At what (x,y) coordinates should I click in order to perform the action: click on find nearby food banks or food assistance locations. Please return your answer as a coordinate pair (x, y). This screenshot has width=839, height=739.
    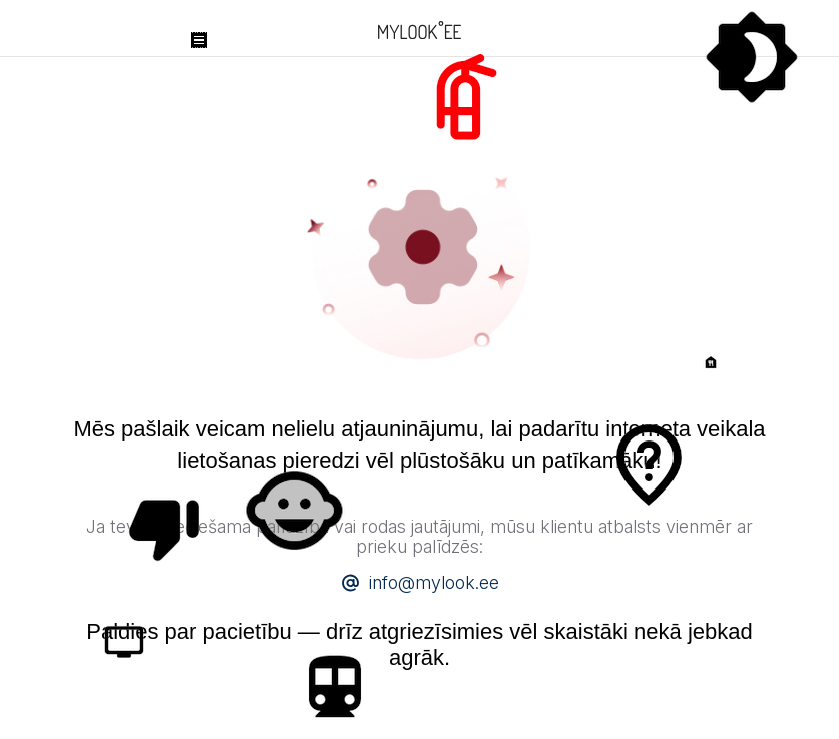
    Looking at the image, I should click on (711, 362).